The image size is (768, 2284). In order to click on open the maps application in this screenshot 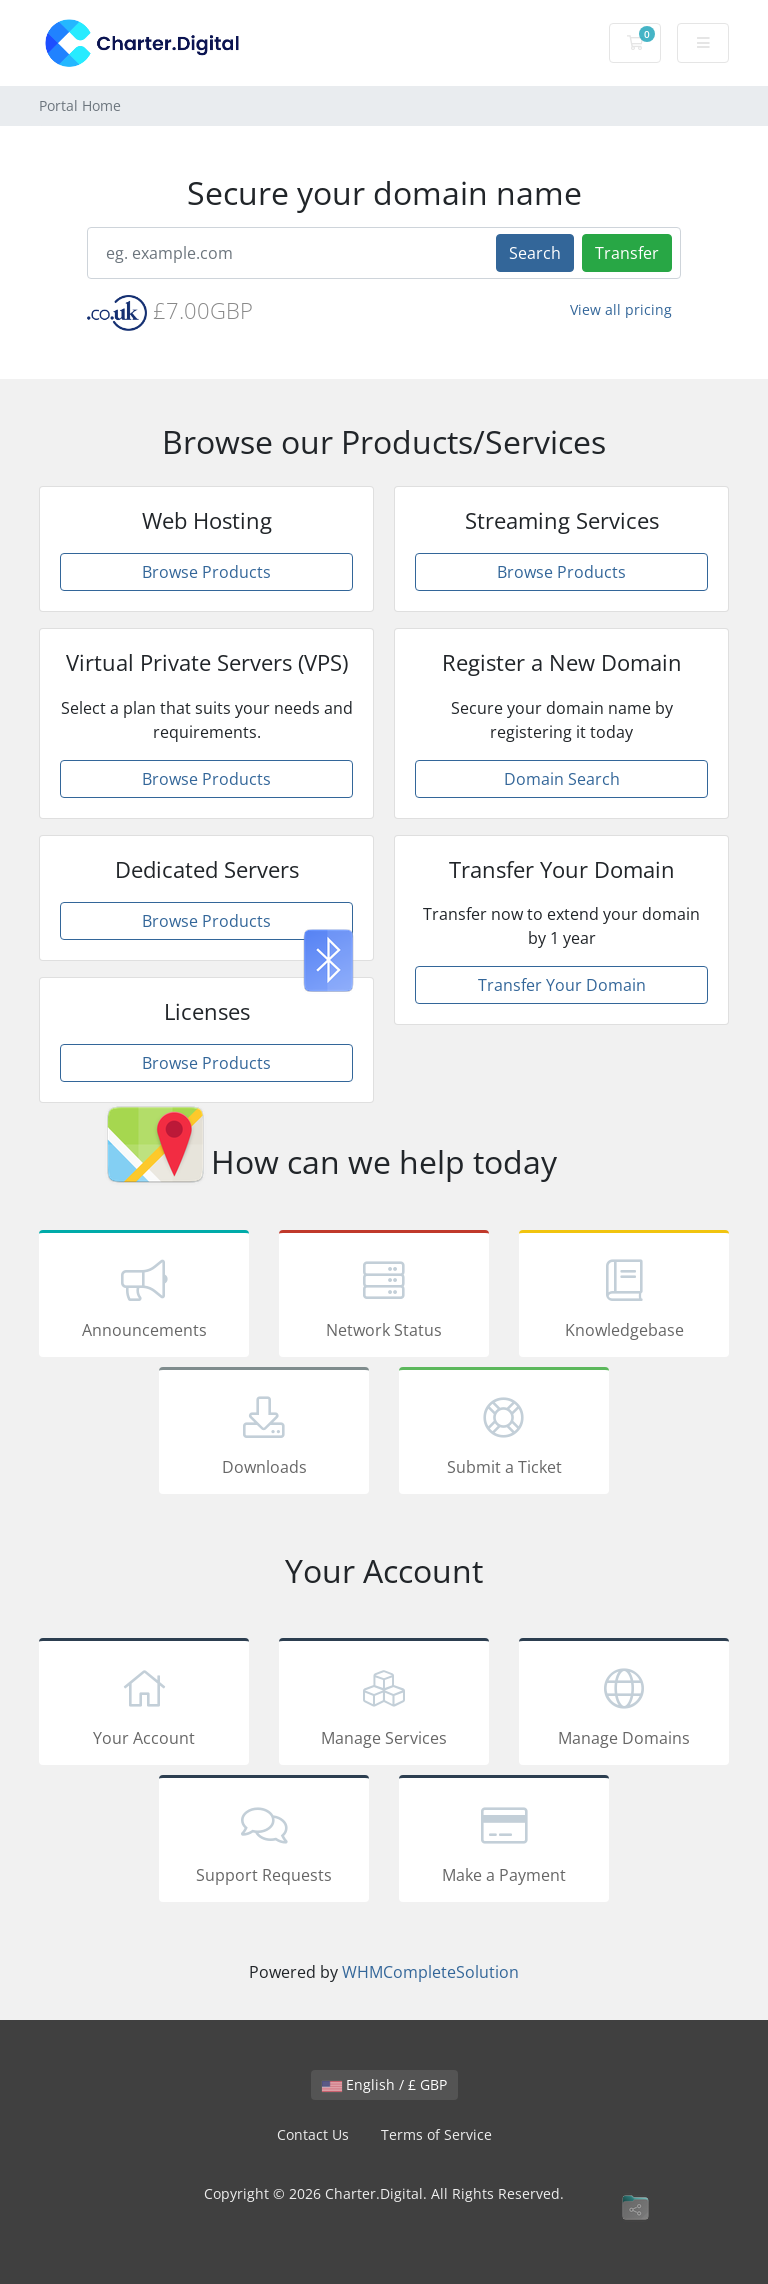, I will do `click(155, 1144)`.